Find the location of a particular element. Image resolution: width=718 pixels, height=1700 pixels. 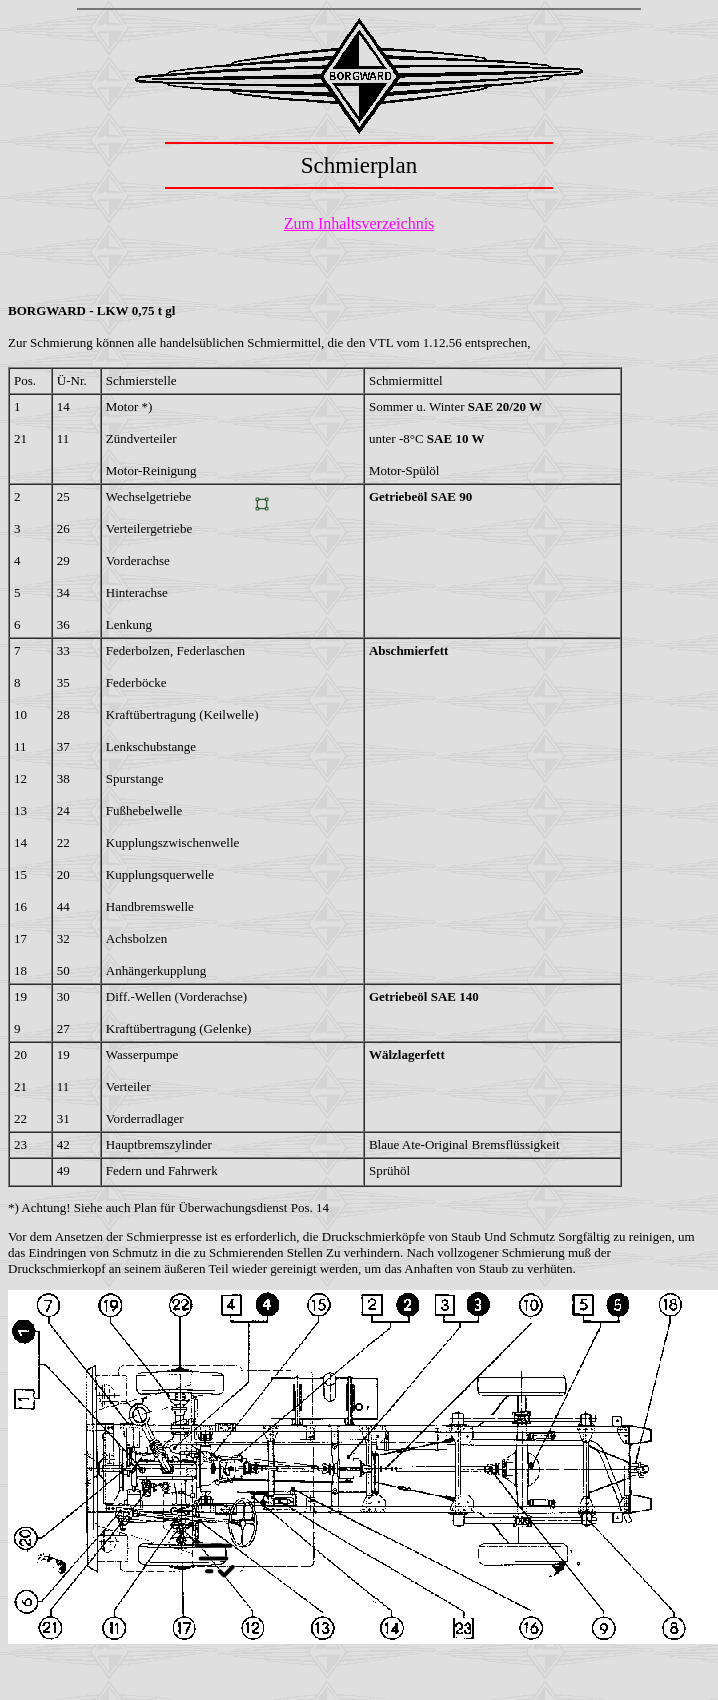

filter applied successfully is located at coordinates (213, 1558).